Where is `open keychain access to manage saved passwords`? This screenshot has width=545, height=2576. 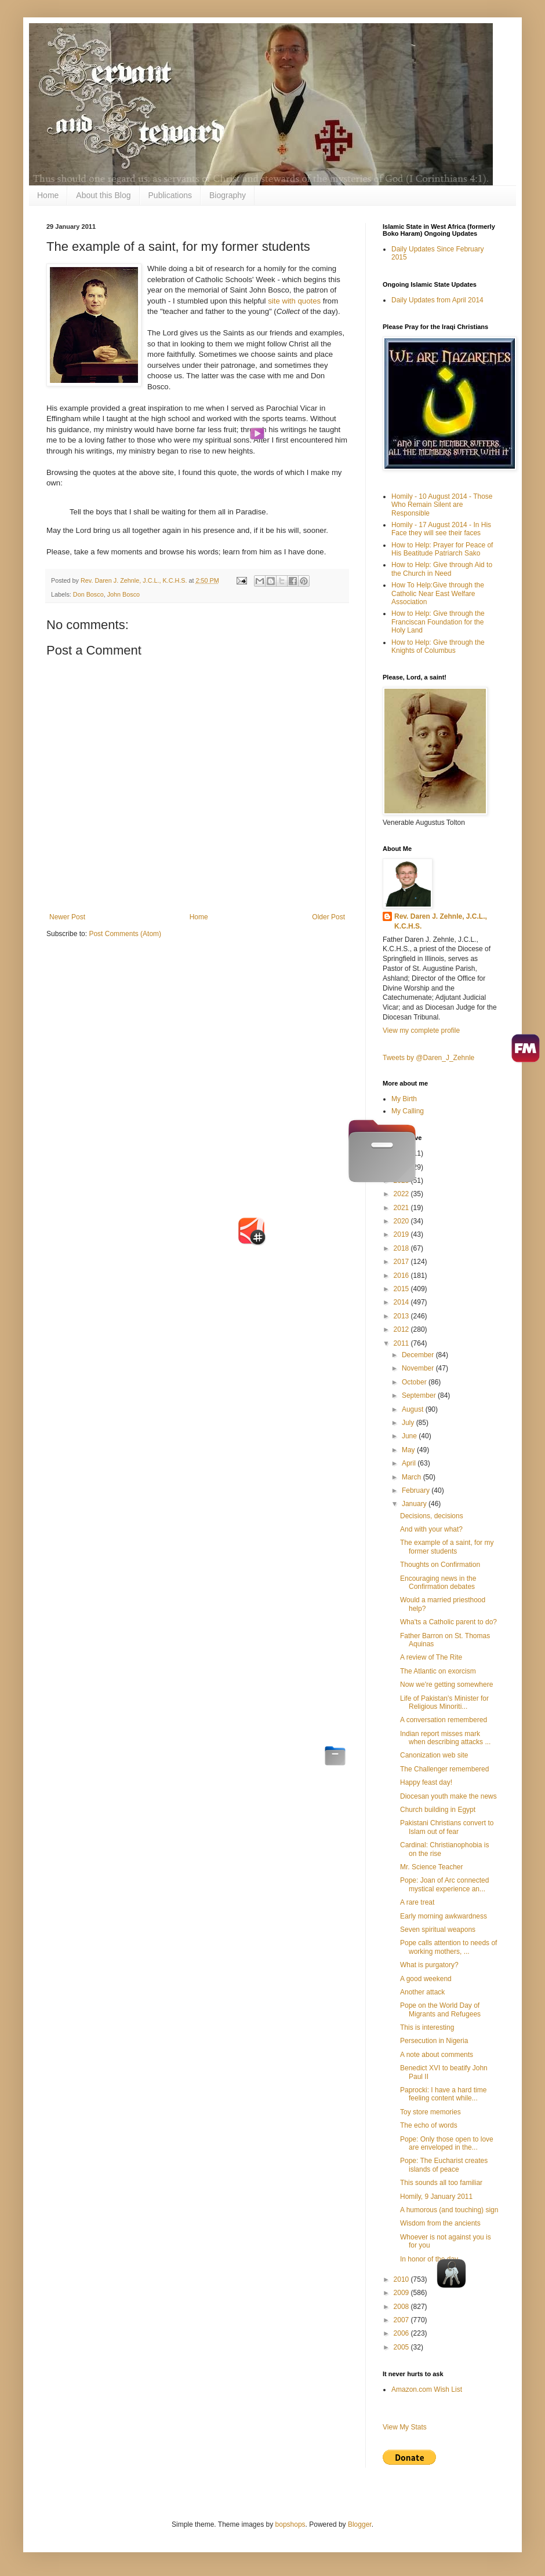
open keychain access to manage saved passwords is located at coordinates (451, 2273).